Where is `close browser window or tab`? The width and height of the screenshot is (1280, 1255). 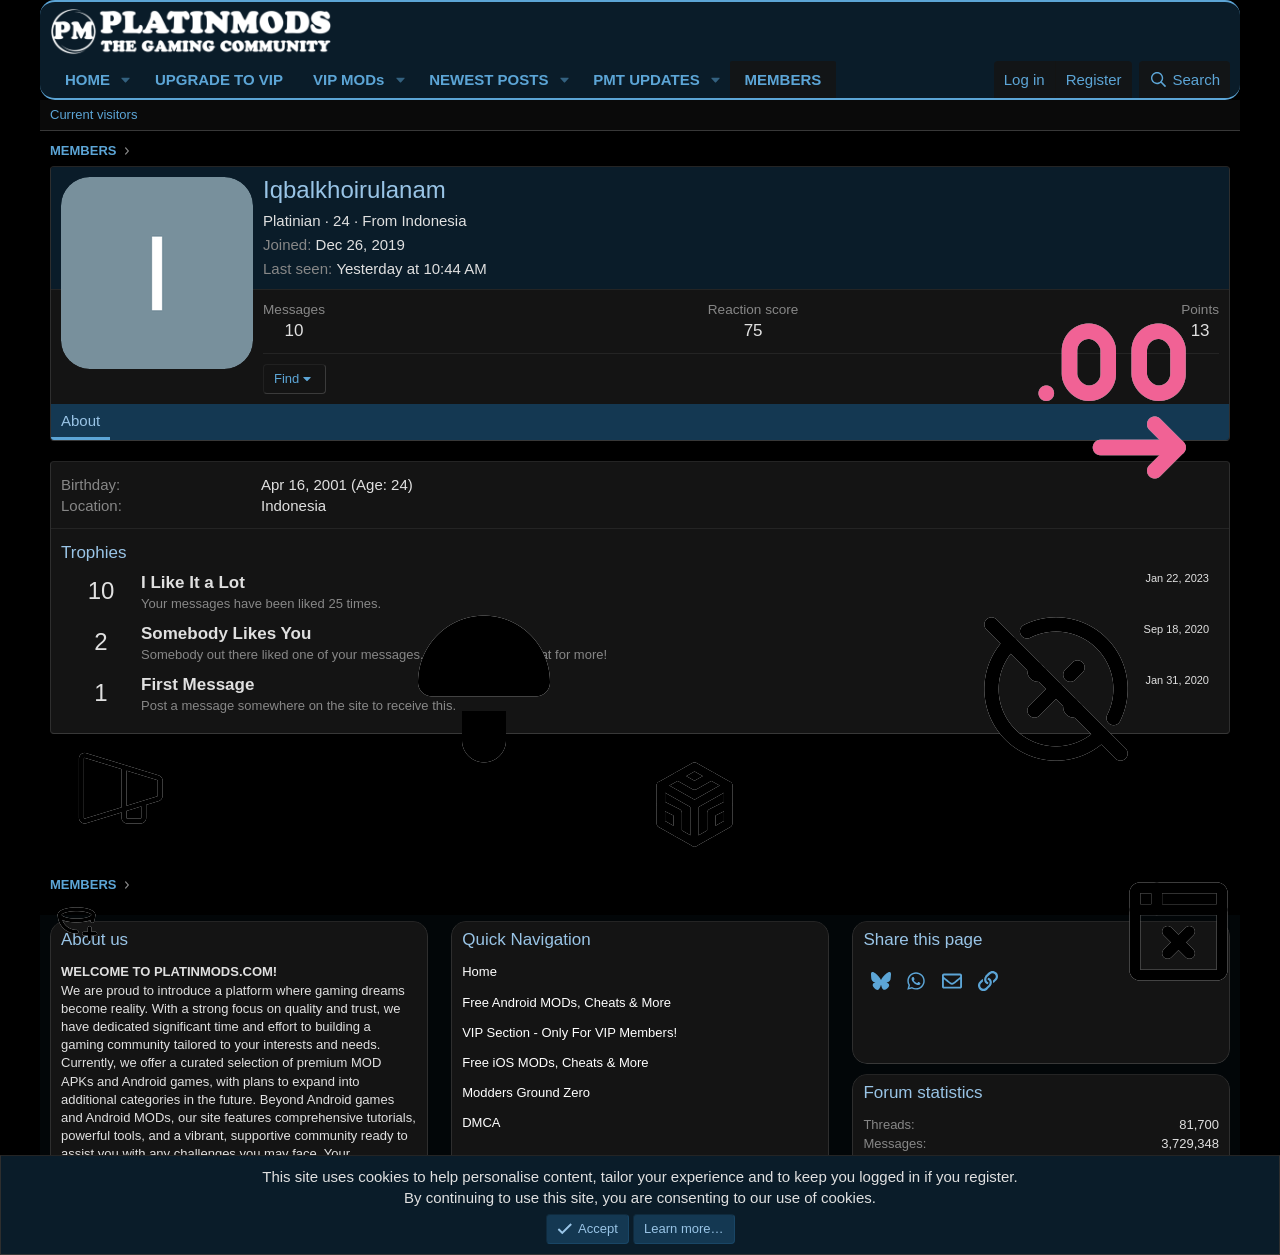 close browser window or tab is located at coordinates (1178, 931).